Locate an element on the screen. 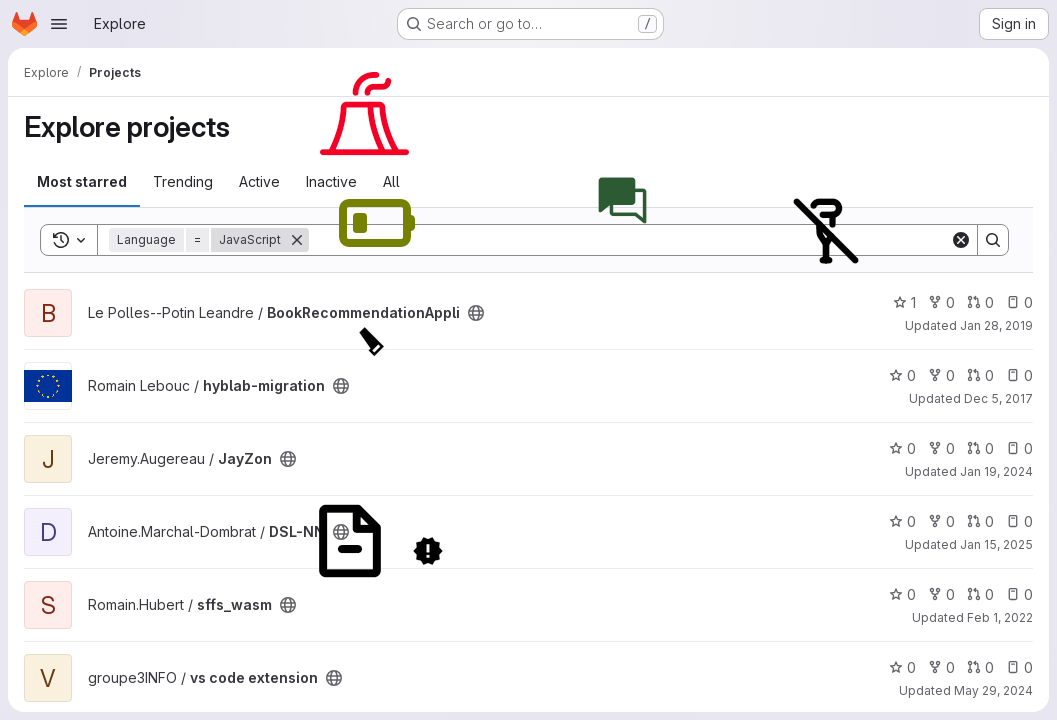 The width and height of the screenshot is (1057, 720). indicates low battery level at approximately 25% is located at coordinates (375, 223).